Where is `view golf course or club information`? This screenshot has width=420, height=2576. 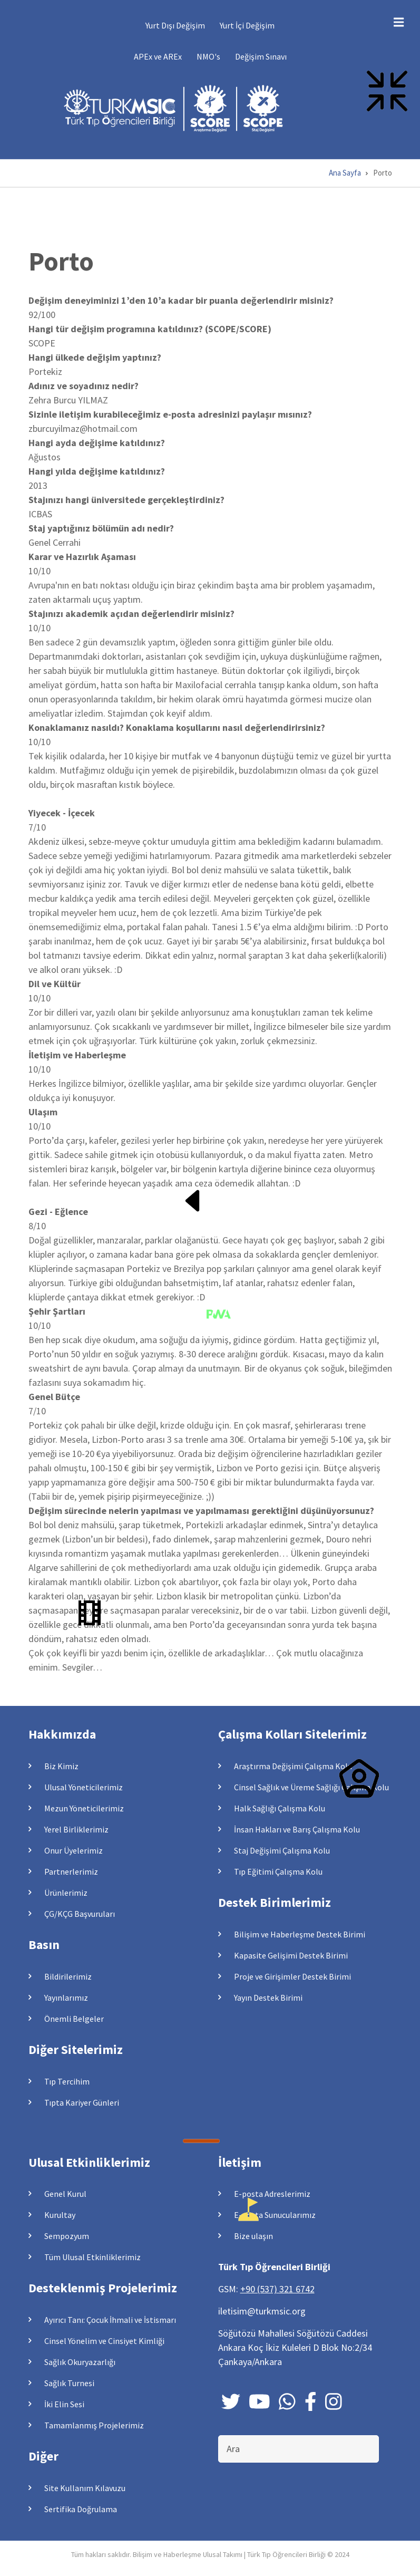
view golf course or club information is located at coordinates (248, 2209).